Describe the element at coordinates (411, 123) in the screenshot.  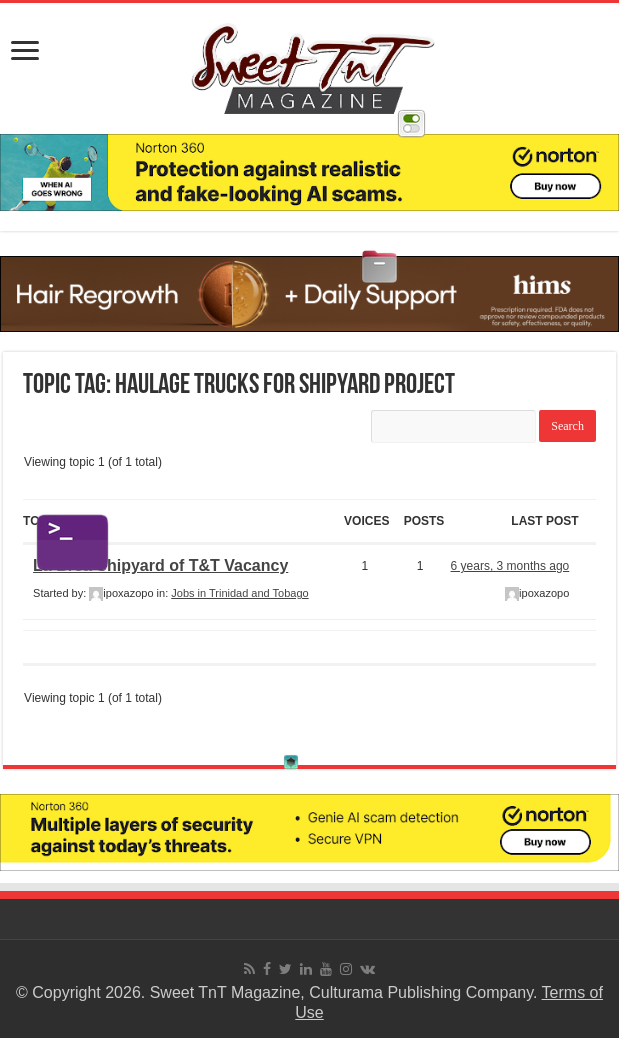
I see `open system settings or preferences` at that location.